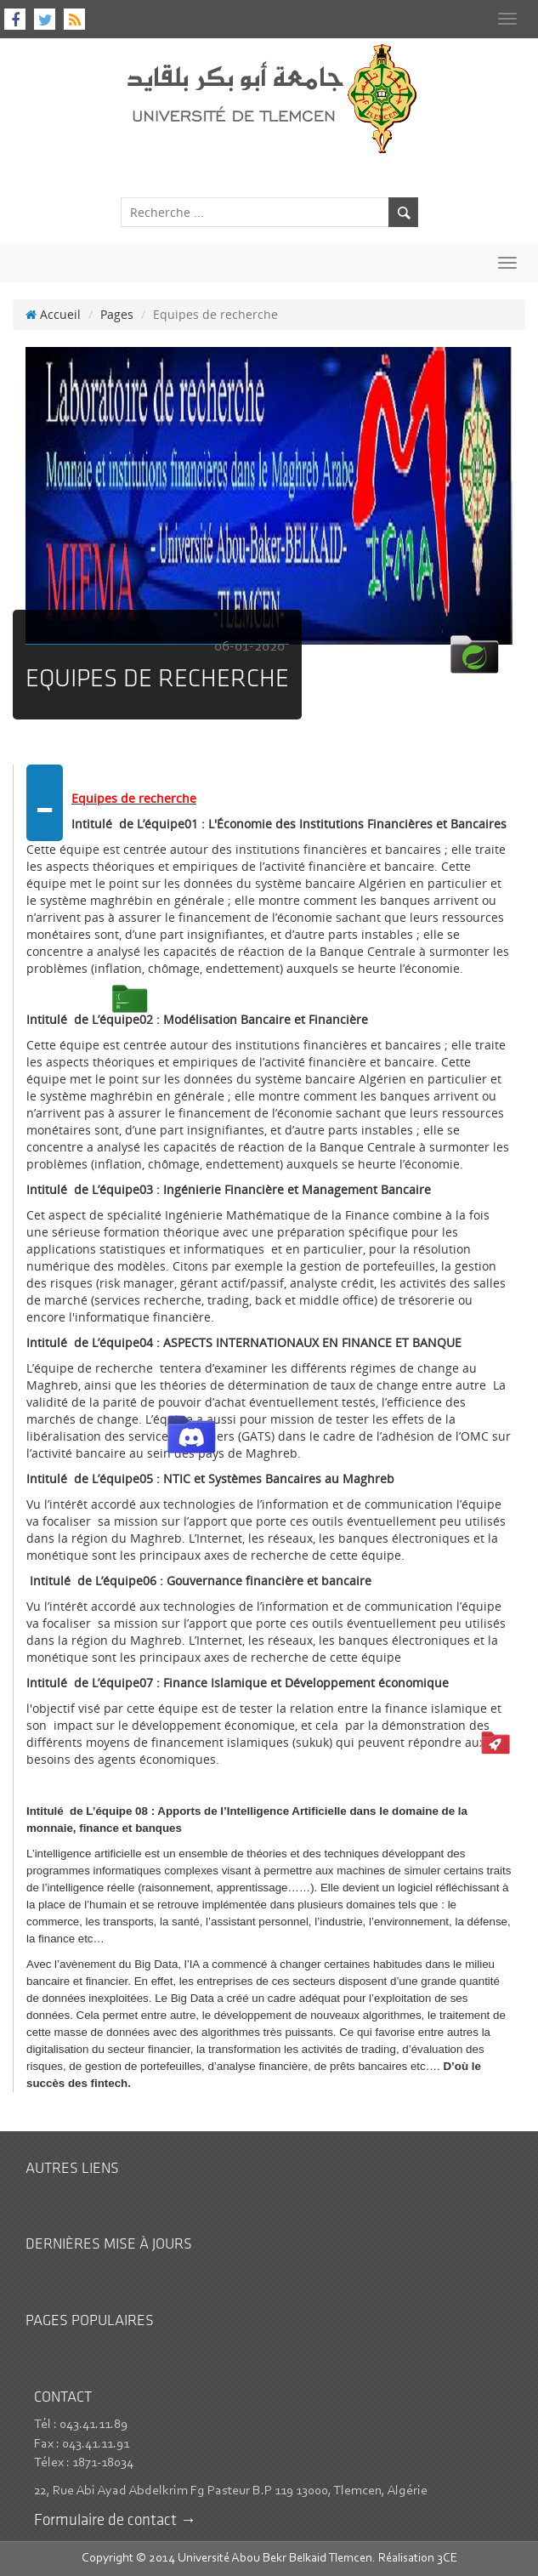  I want to click on folder containing windows insider or beta system files, so click(129, 999).